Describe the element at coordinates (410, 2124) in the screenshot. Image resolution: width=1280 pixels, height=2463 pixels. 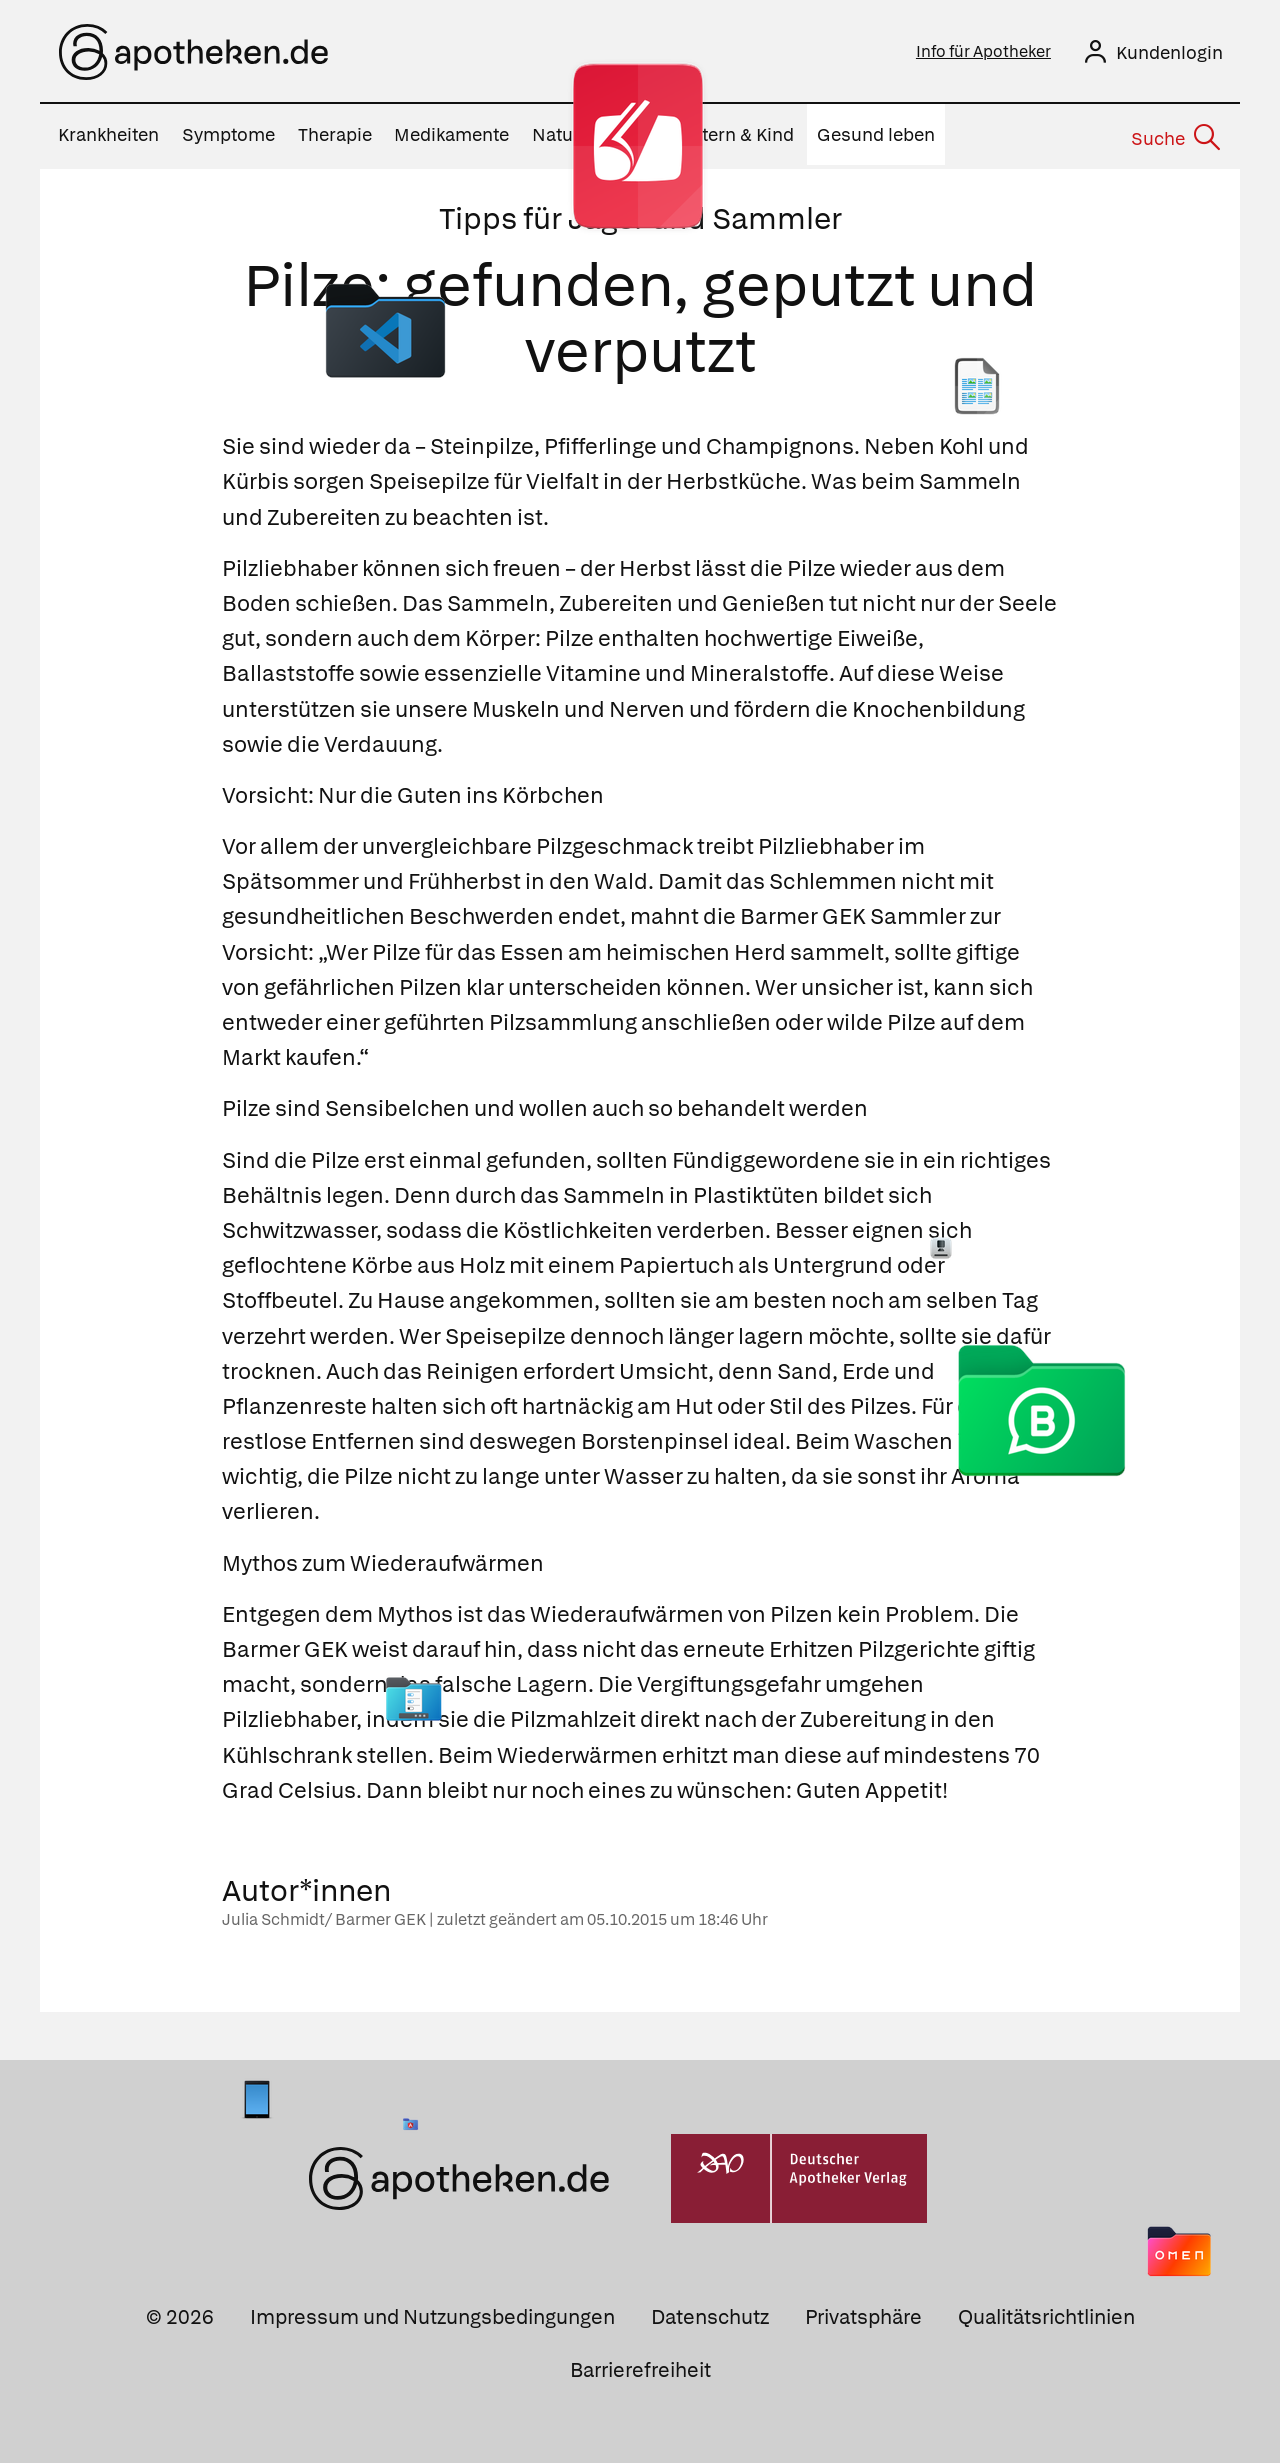
I see `open folder containing Angular project files` at that location.